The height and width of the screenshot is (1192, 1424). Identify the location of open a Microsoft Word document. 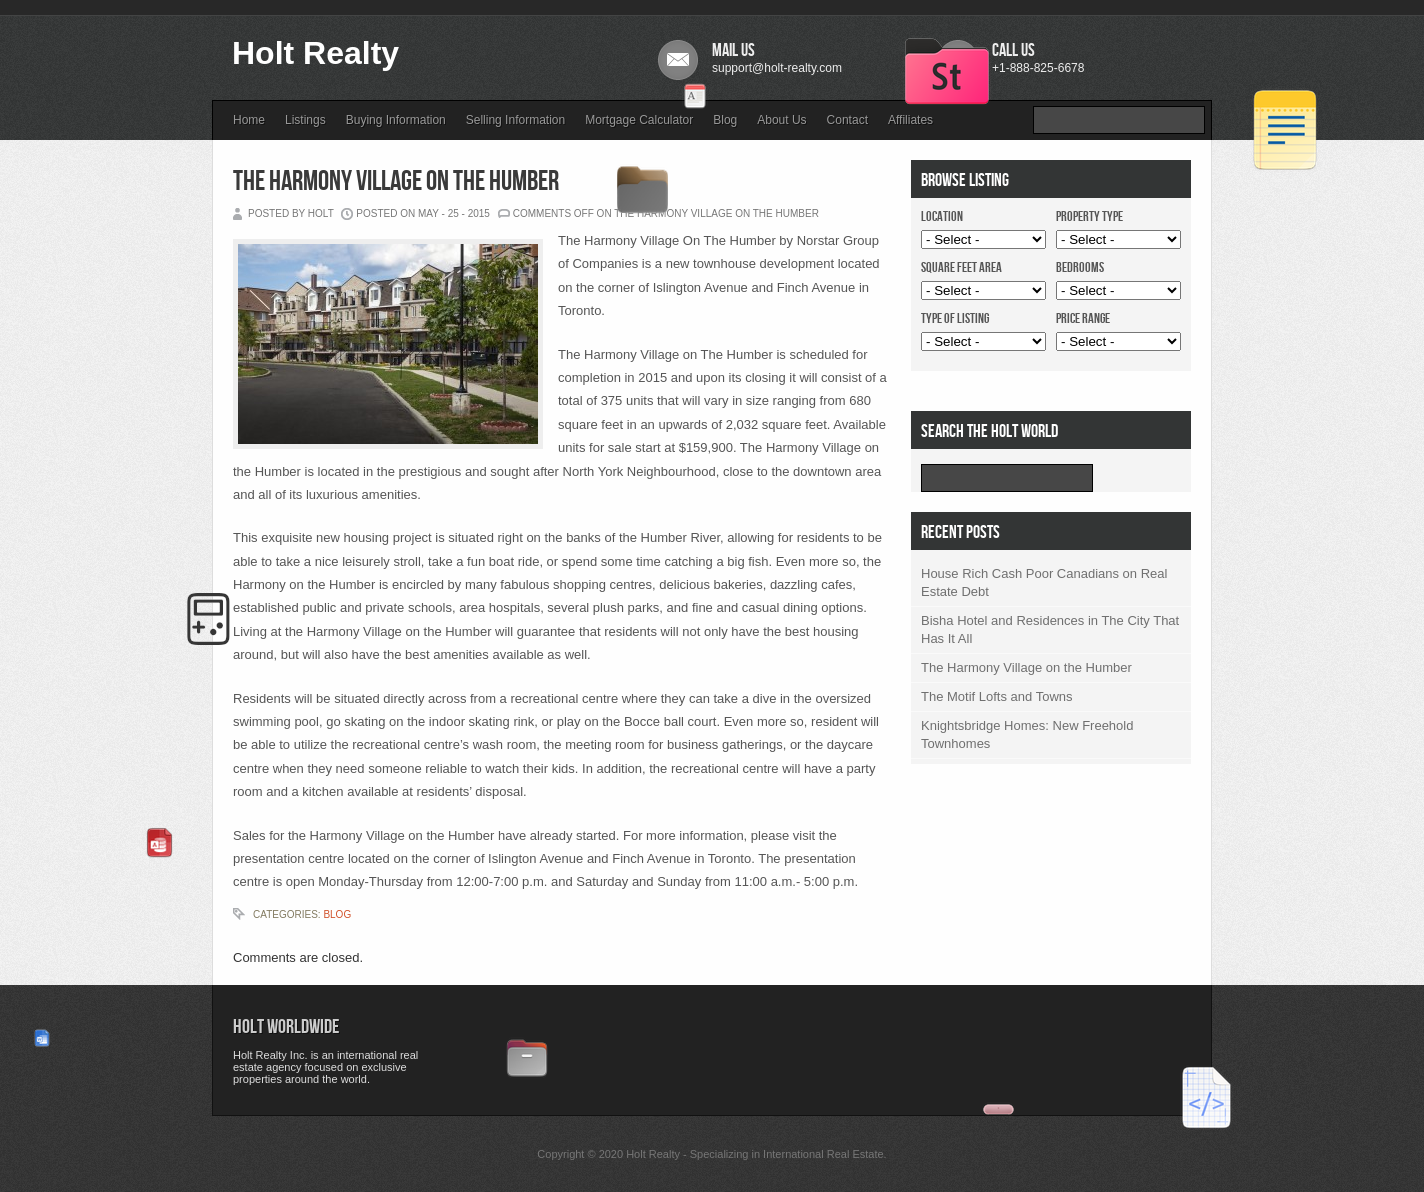
(42, 1038).